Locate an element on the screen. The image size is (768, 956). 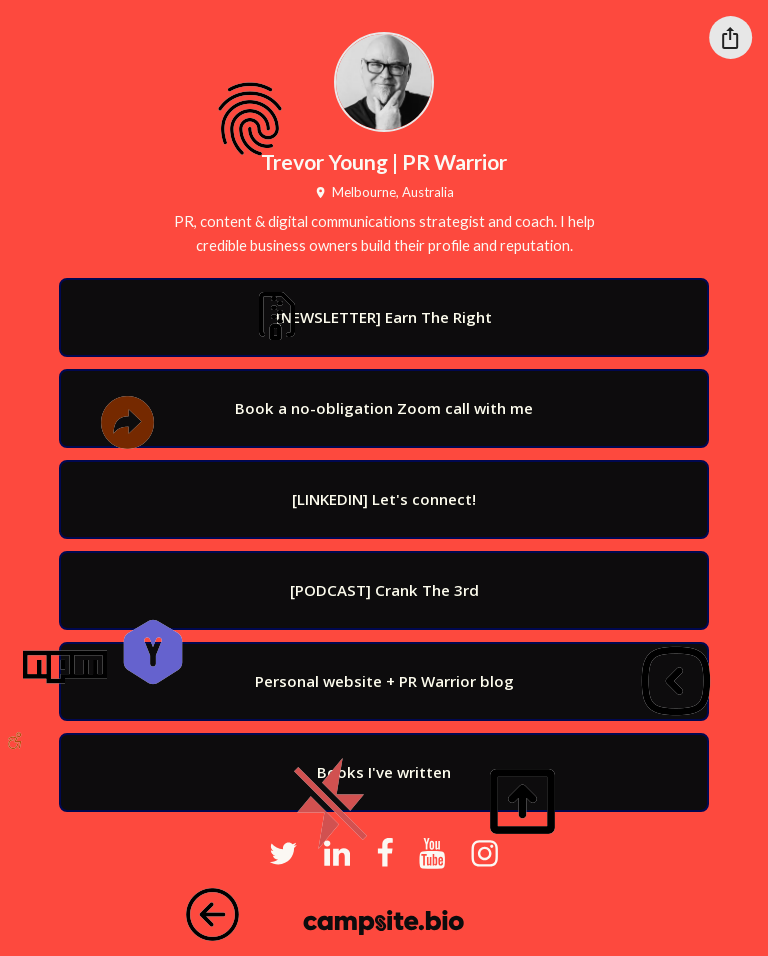
indicates wheelchair accessible facility is located at coordinates (15, 741).